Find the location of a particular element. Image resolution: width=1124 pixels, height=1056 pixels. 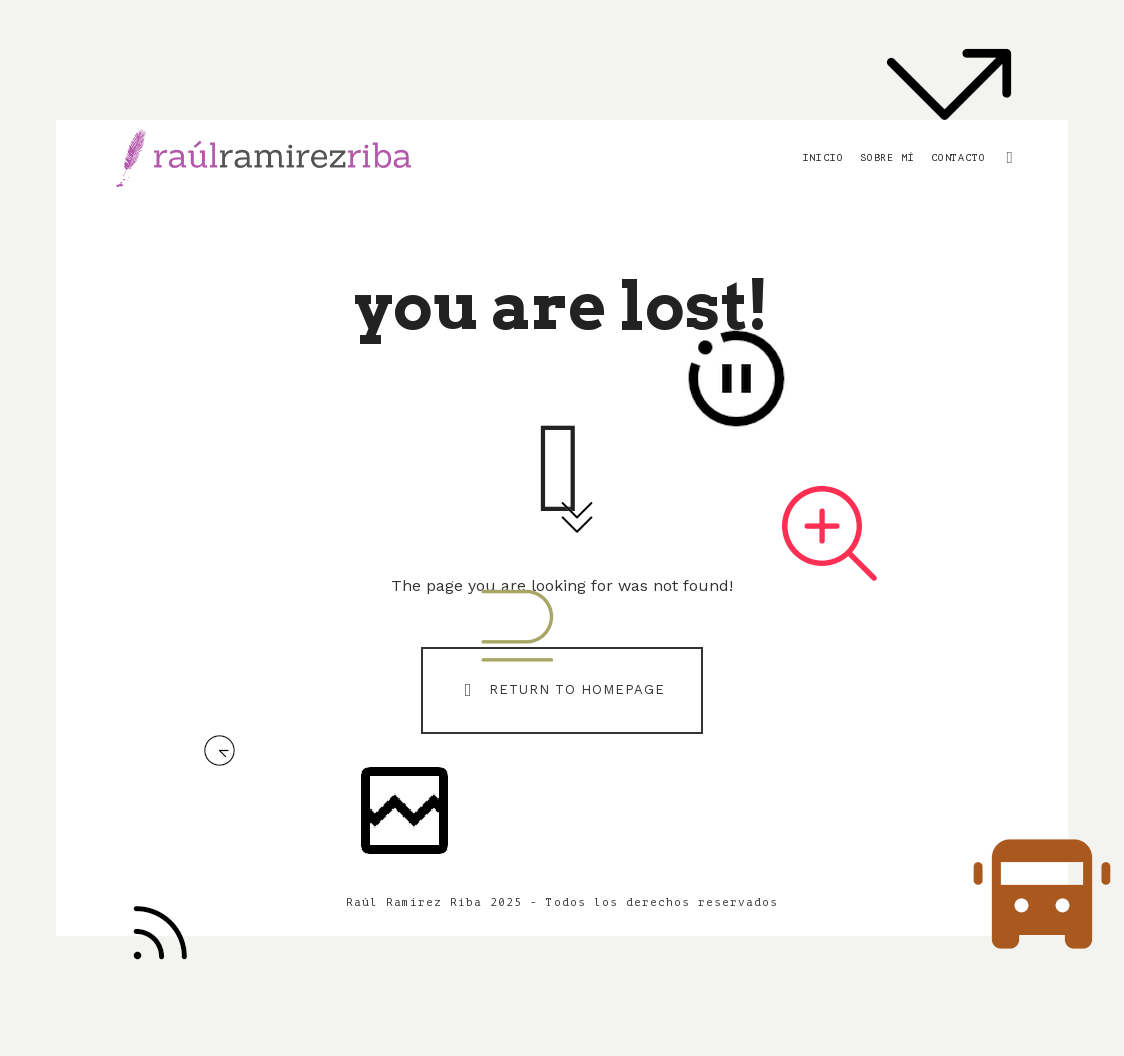

reply to a message is located at coordinates (949, 80).